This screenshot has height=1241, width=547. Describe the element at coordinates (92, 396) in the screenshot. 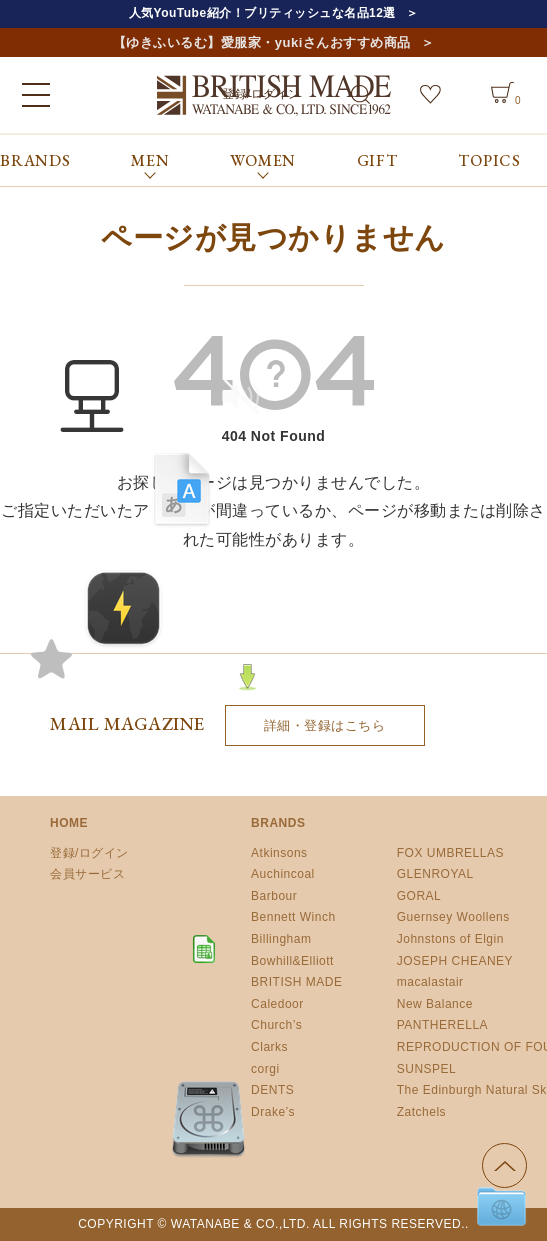

I see `access network settings` at that location.